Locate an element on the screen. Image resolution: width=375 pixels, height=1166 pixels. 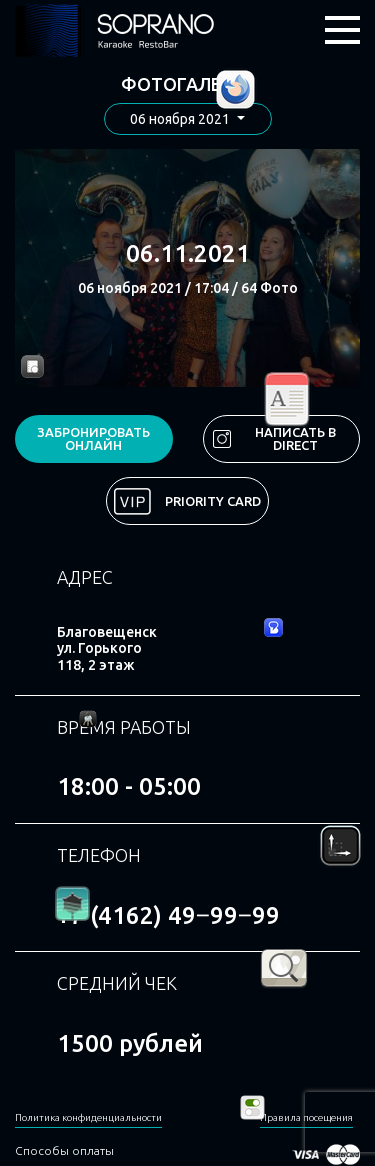
open the books or e-reader app is located at coordinates (287, 399).